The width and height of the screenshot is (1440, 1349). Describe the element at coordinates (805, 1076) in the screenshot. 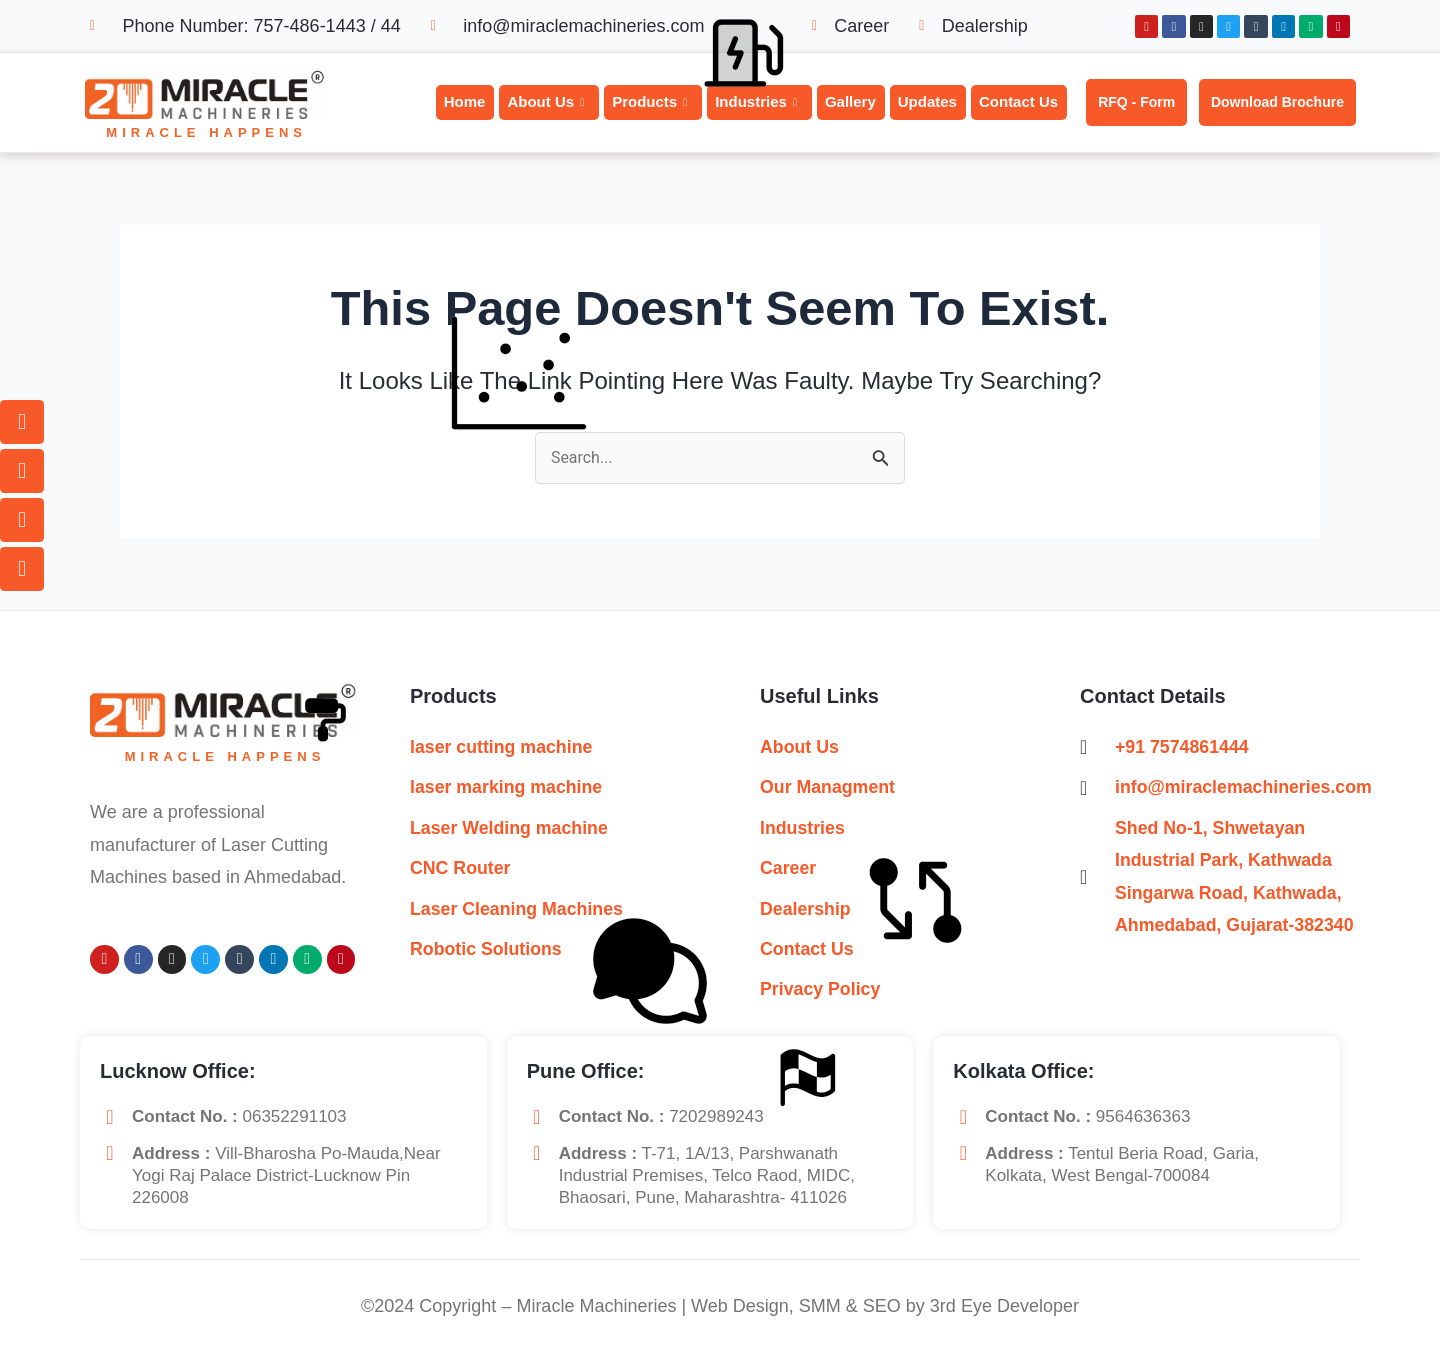

I see `indicates completion or finish line` at that location.